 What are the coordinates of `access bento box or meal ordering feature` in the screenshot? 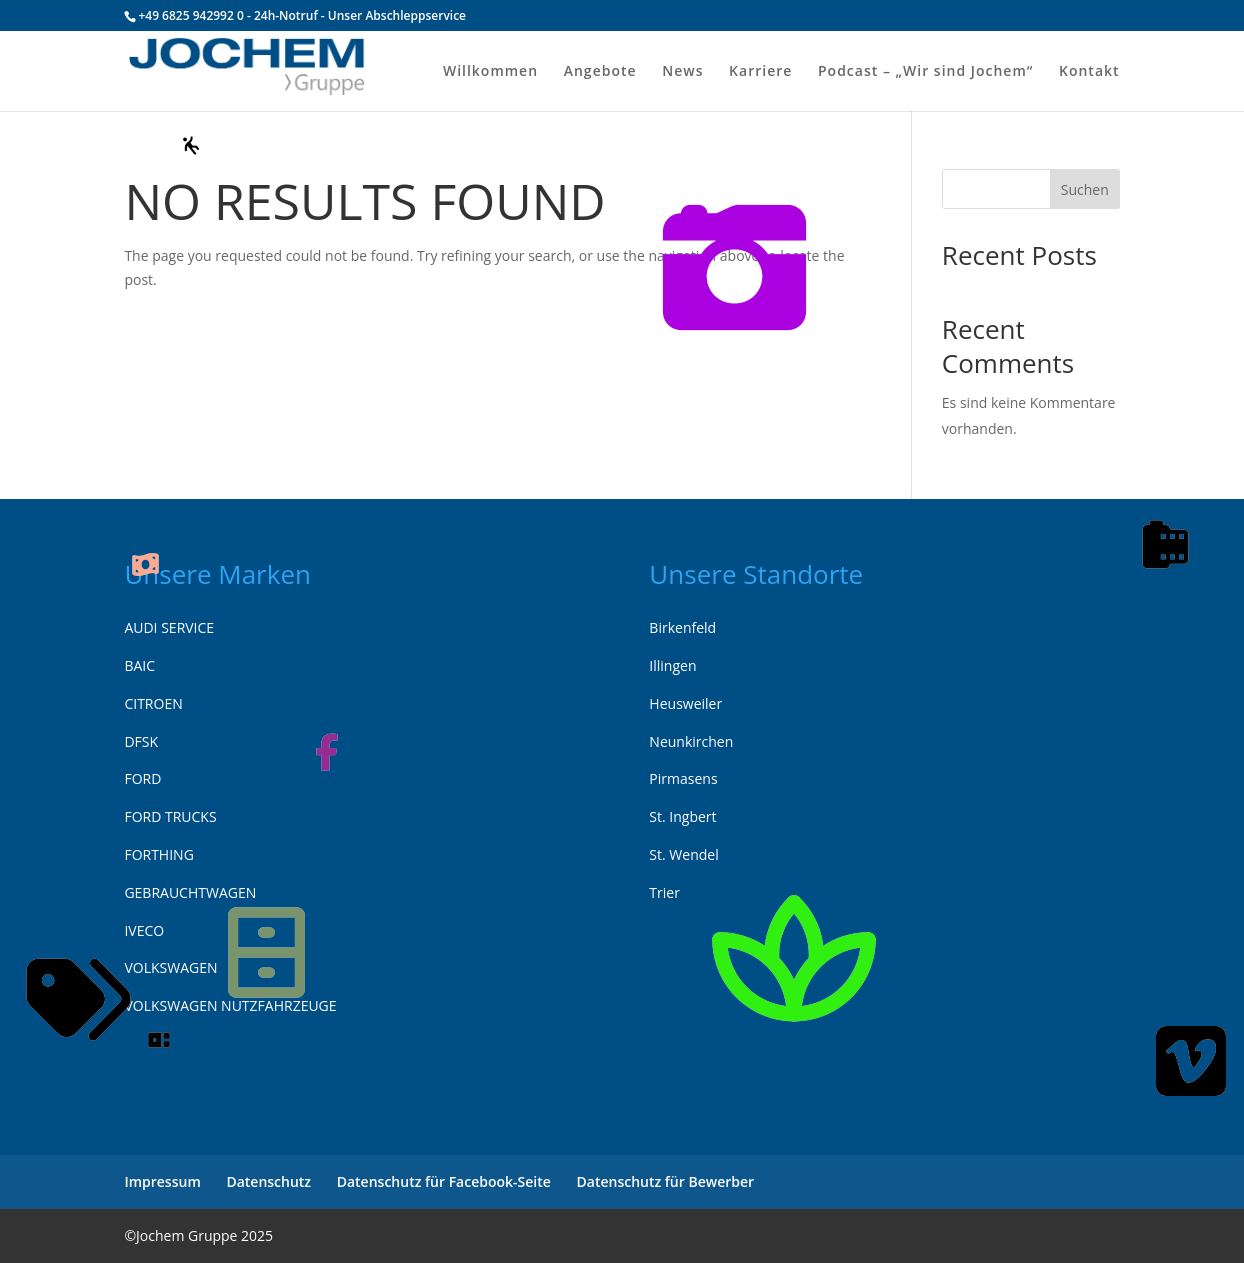 It's located at (159, 1040).